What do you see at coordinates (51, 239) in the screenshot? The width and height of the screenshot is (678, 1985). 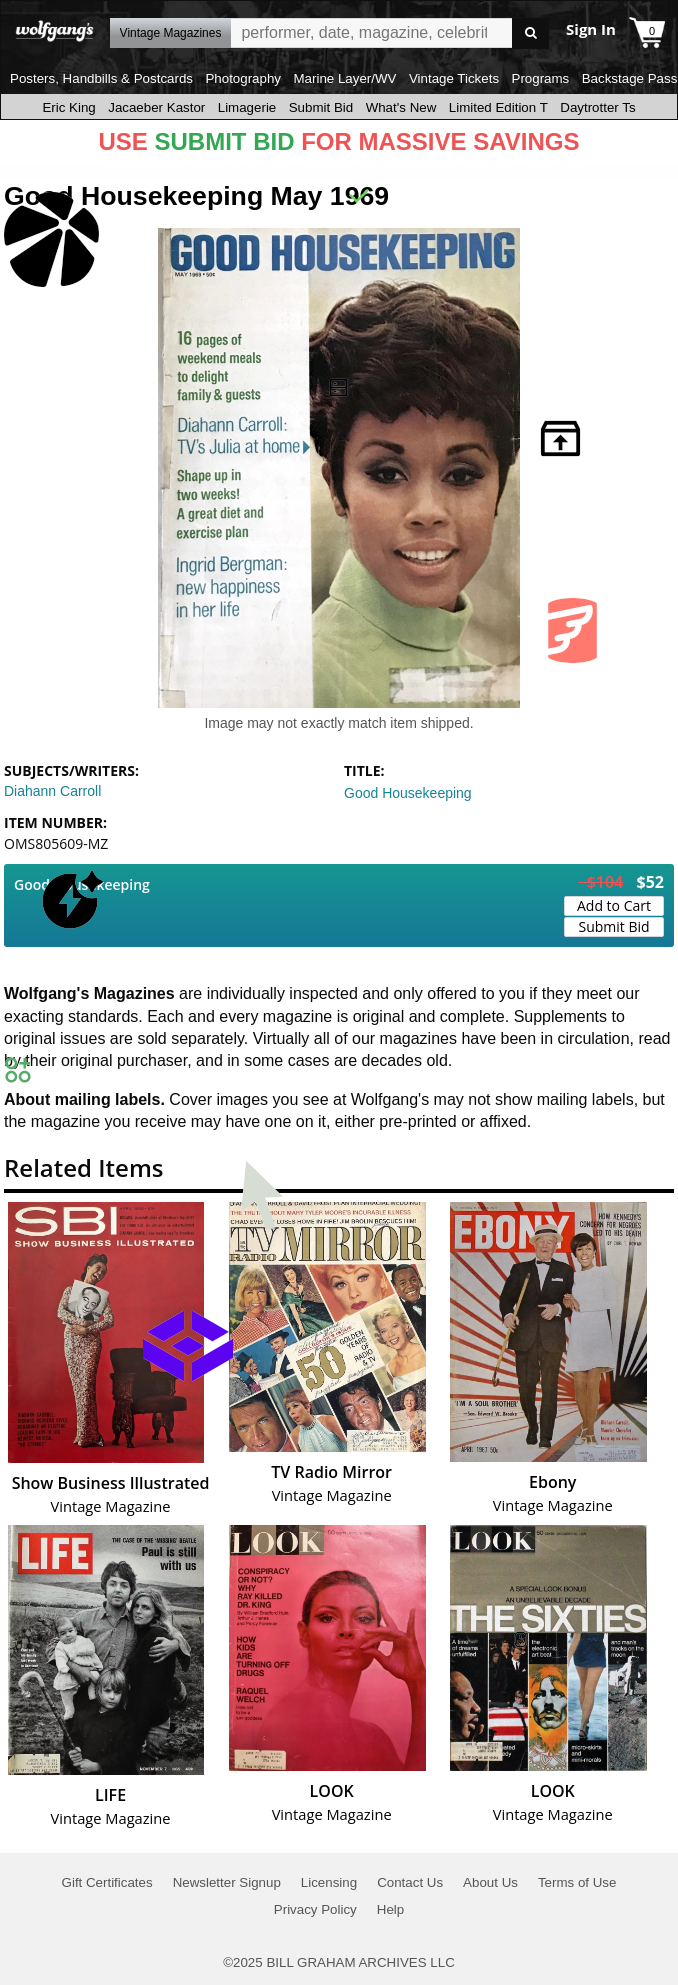 I see `cloud native buildpacks logo` at bounding box center [51, 239].